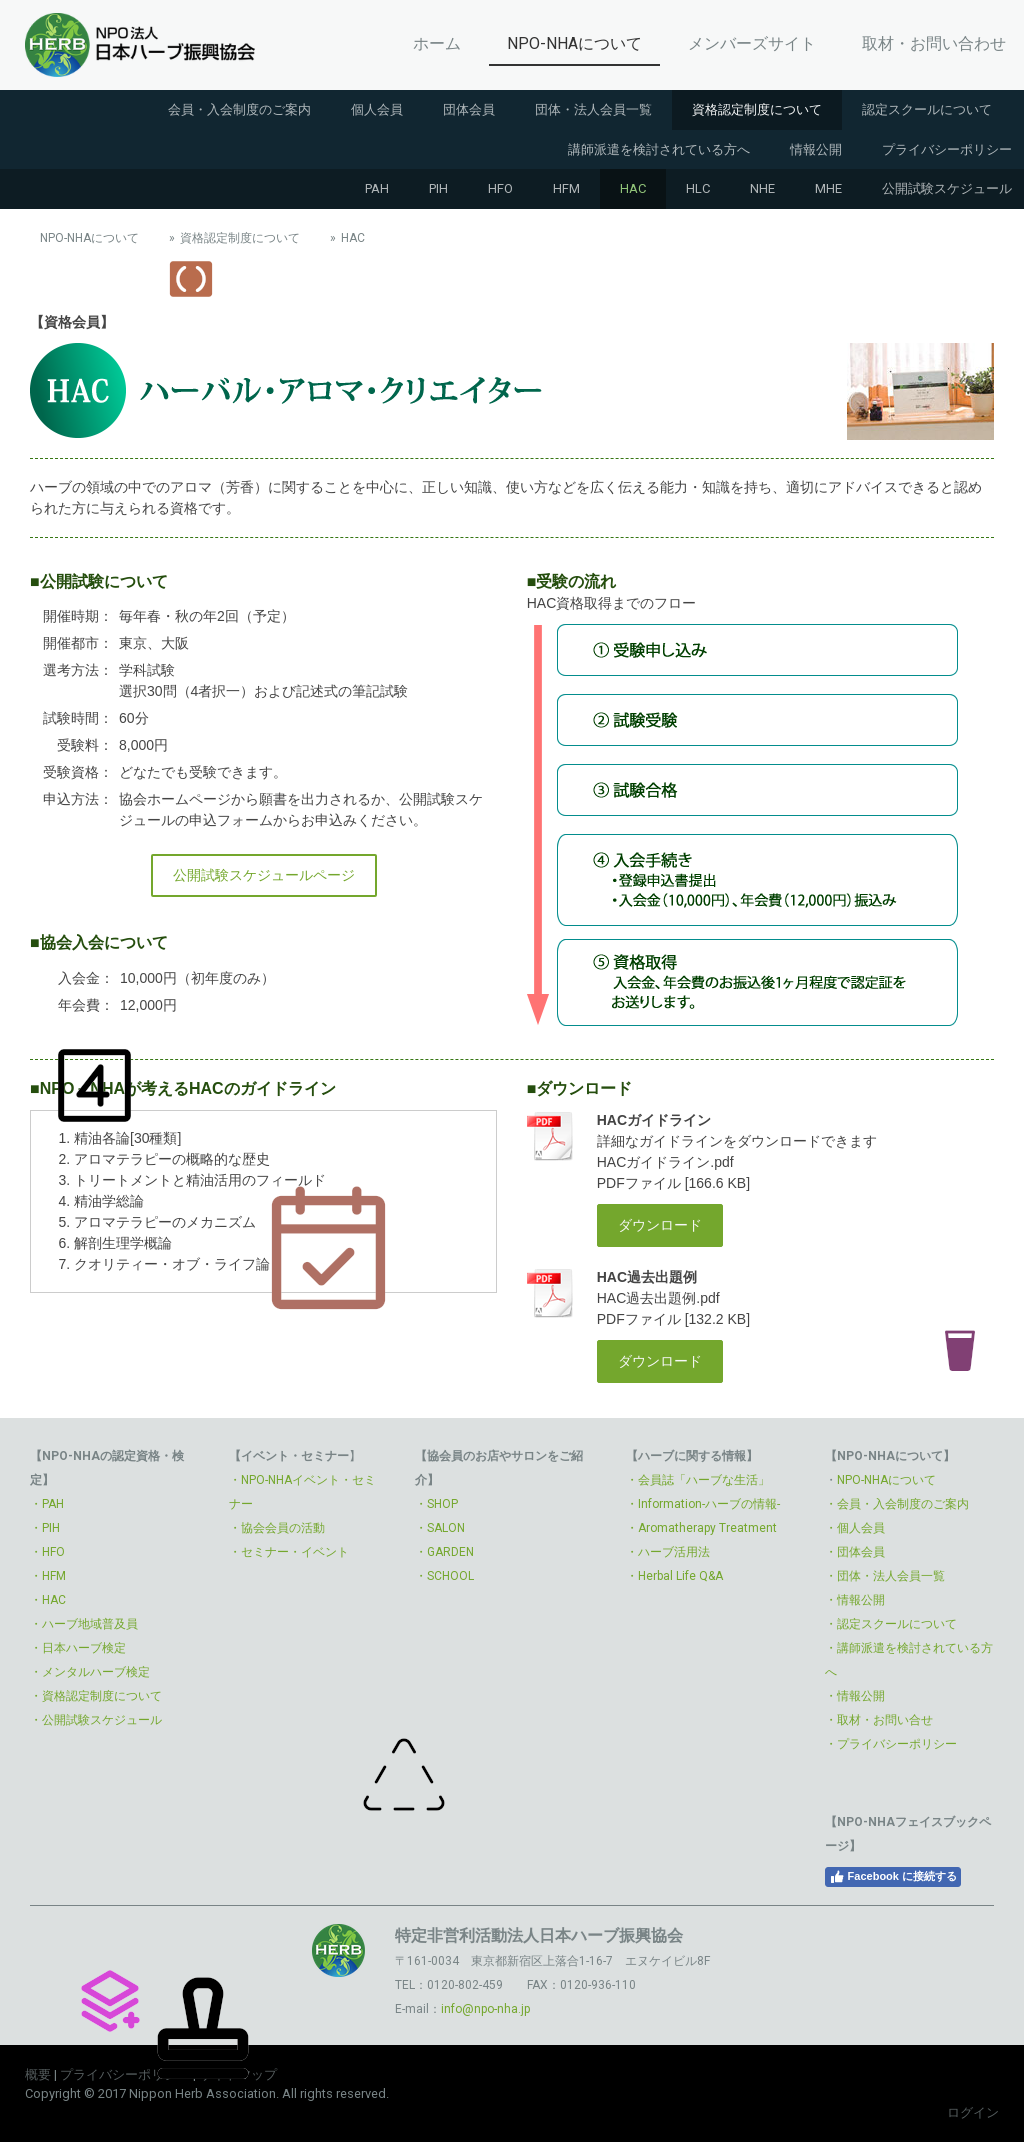 The image size is (1024, 2142). Describe the element at coordinates (203, 2030) in the screenshot. I see `apply a stamp or approval mark` at that location.